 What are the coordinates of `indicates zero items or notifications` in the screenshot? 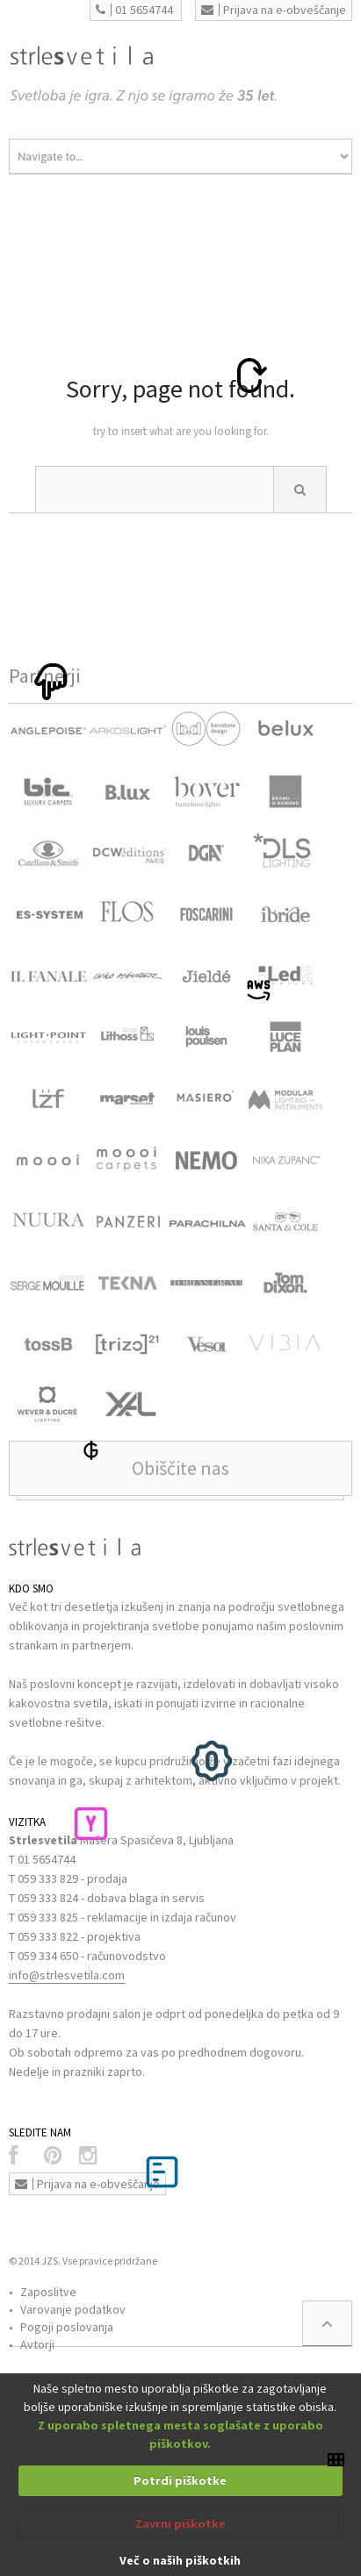 It's located at (212, 1761).